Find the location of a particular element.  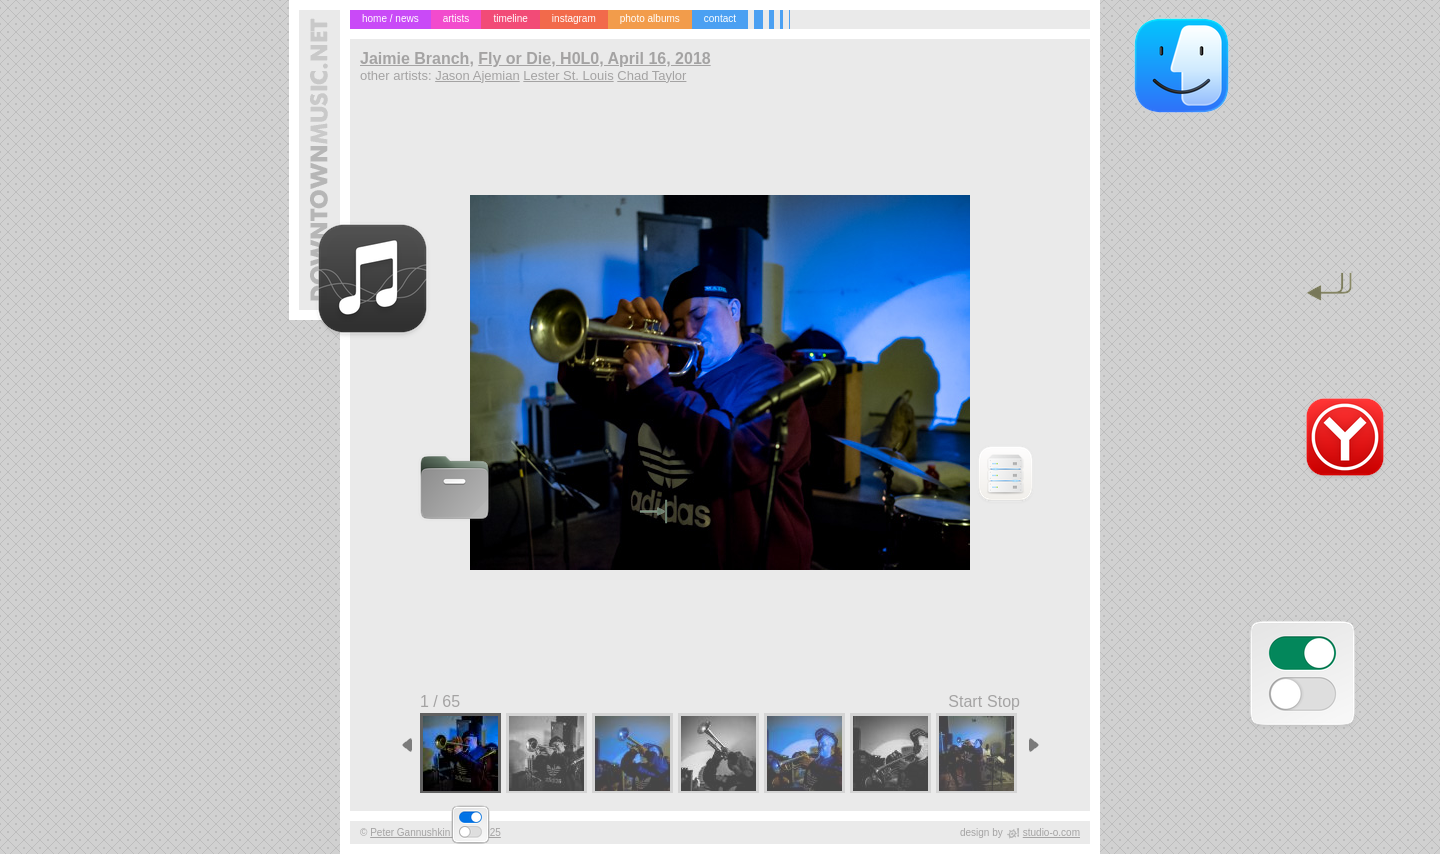

open system settings or preferences is located at coordinates (470, 824).